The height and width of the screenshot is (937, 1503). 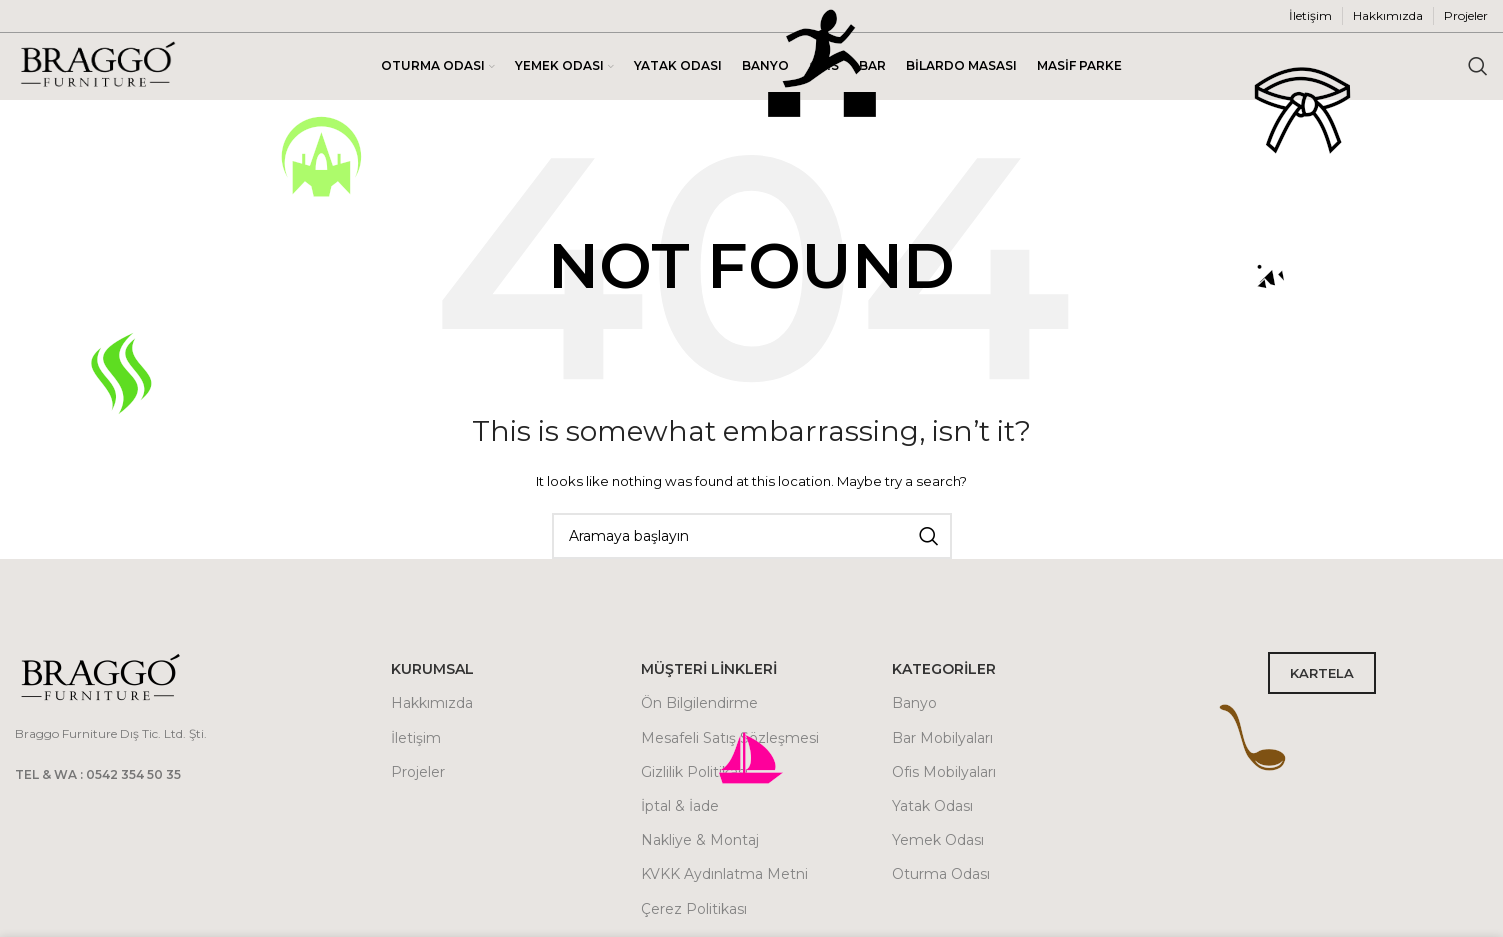 I want to click on indicates heat or high temperature status, so click(x=121, y=374).